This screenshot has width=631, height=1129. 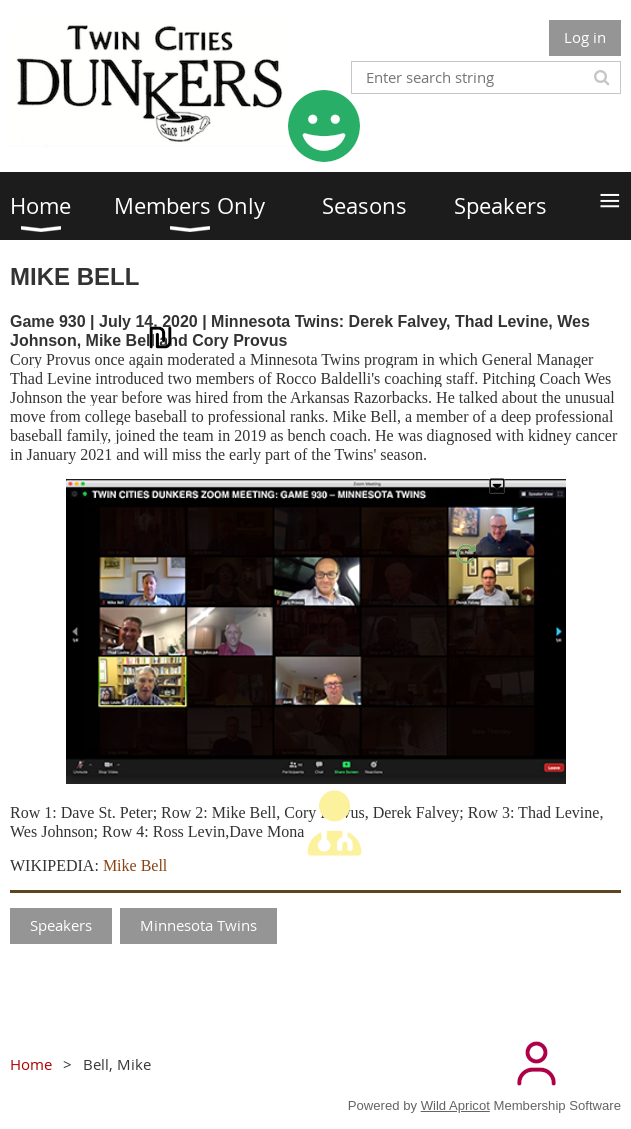 I want to click on indicates price or amount in Israeli shekels, so click(x=160, y=337).